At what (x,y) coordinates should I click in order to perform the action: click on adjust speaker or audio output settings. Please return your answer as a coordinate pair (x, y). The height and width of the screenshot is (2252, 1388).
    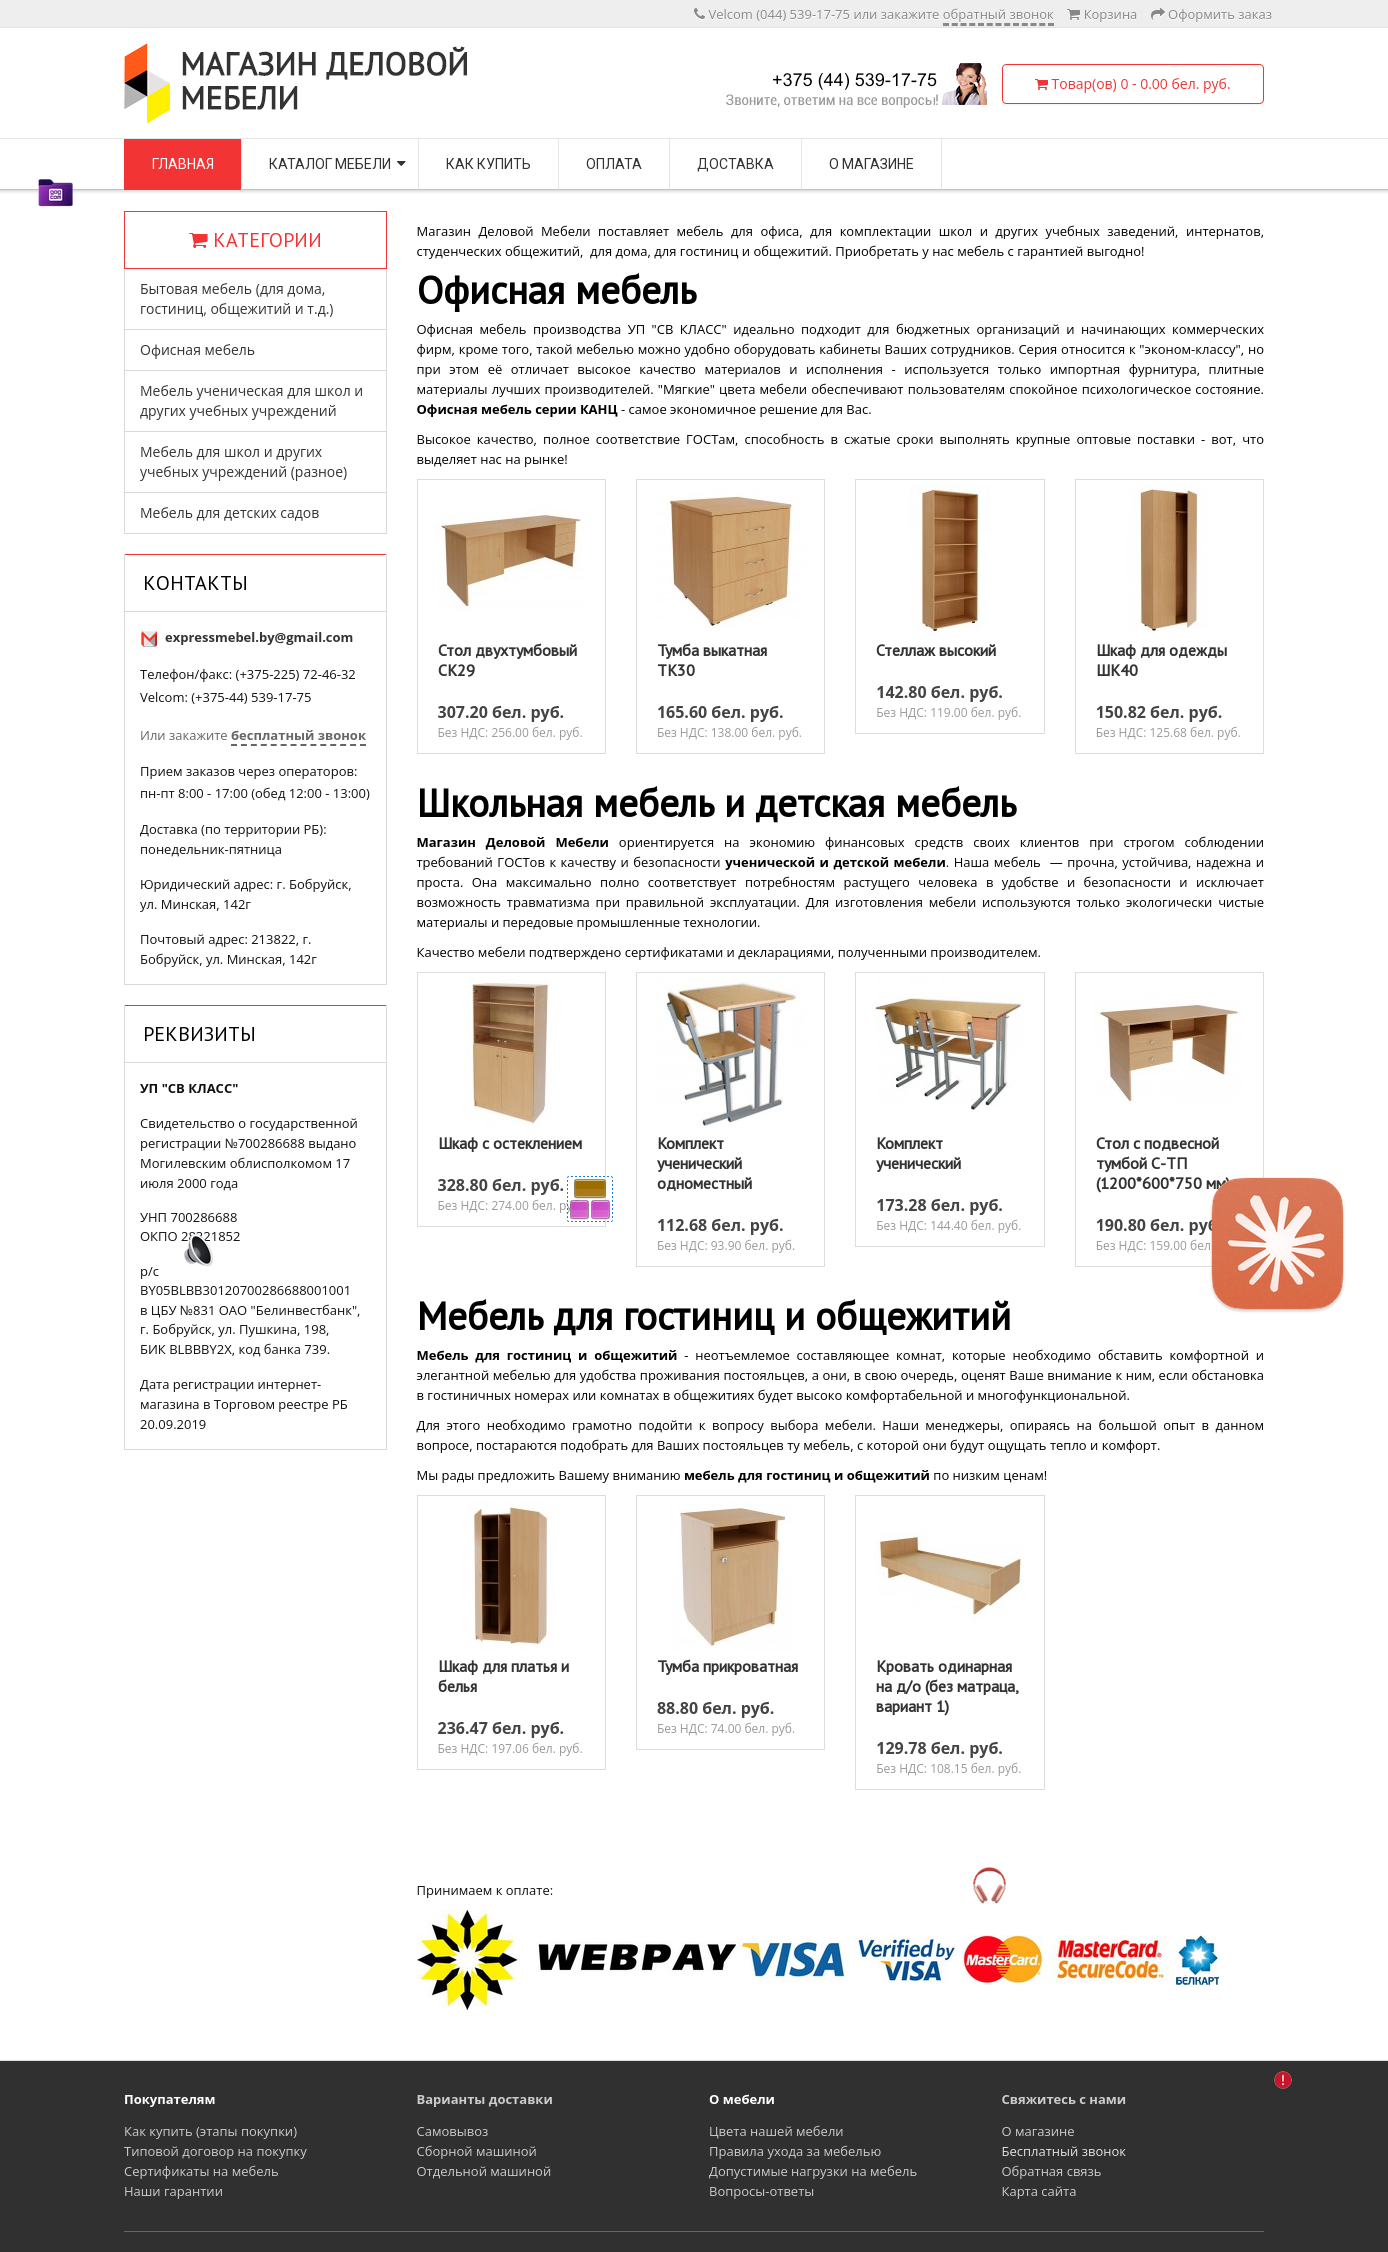
    Looking at the image, I should click on (198, 1250).